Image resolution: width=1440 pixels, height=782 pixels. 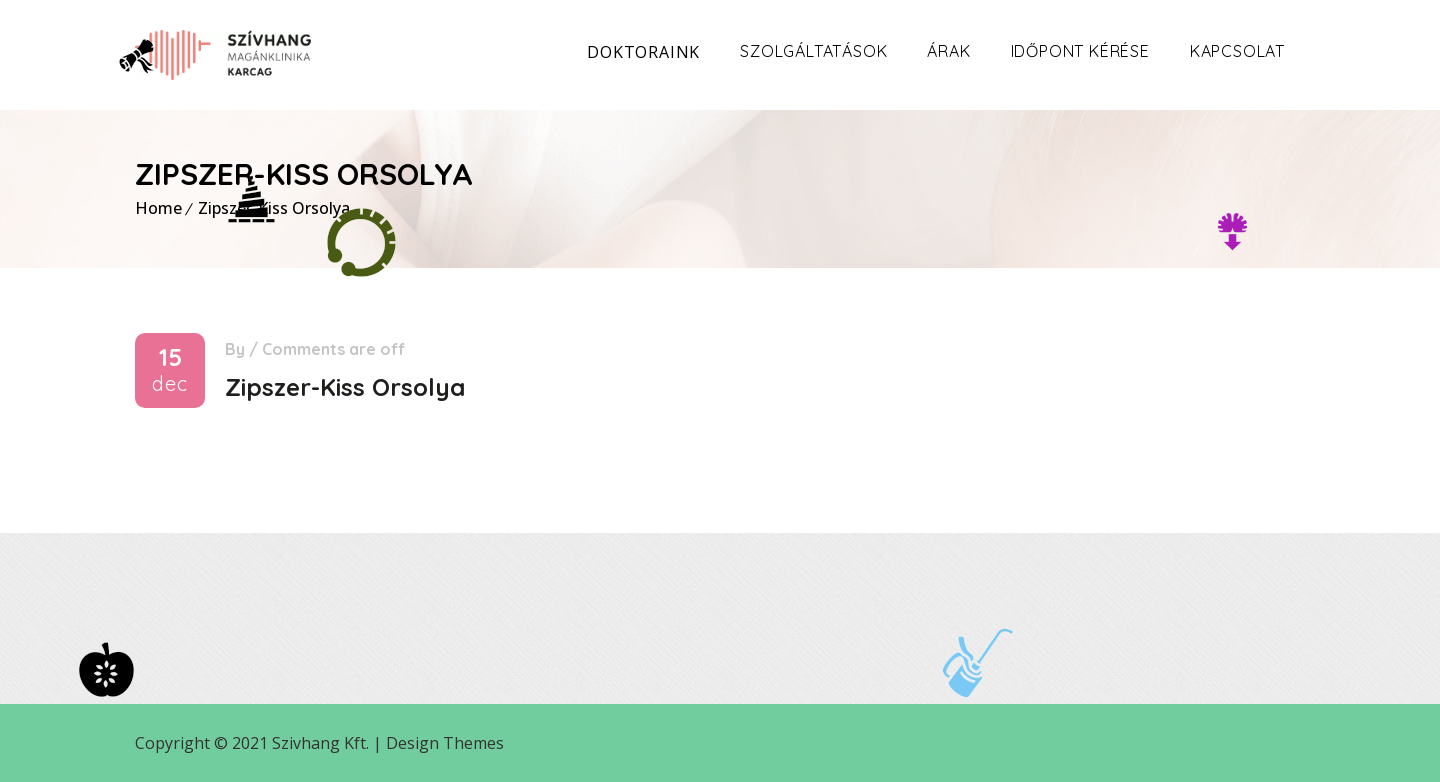 What do you see at coordinates (106, 669) in the screenshot?
I see `view apple seed count or farming resources` at bounding box center [106, 669].